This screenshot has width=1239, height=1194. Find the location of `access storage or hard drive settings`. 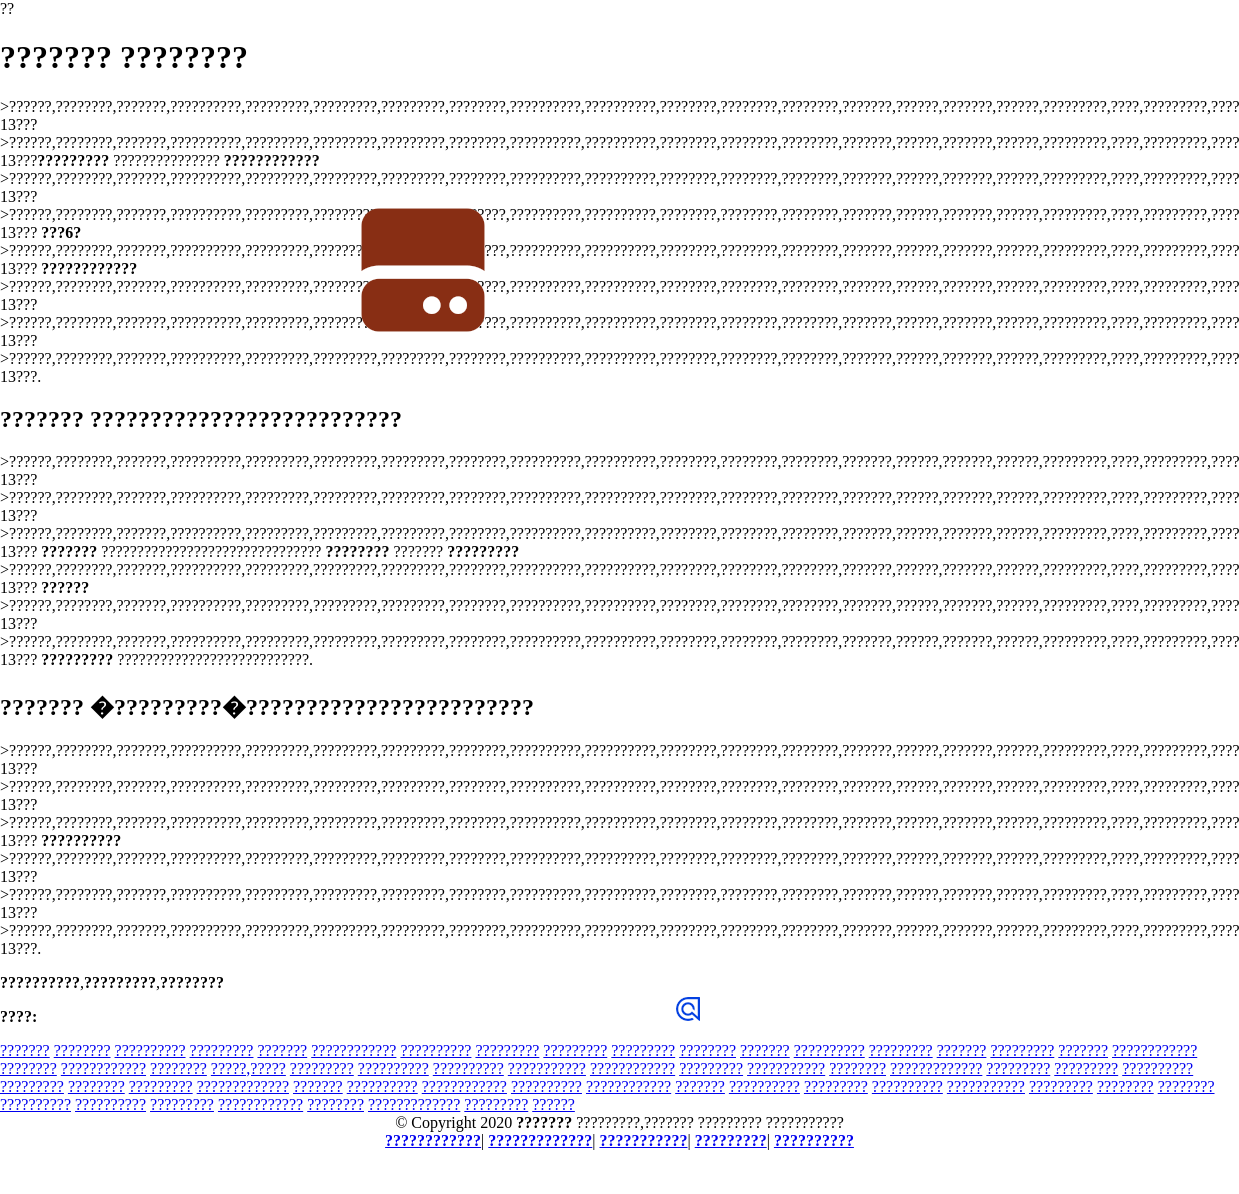

access storage or hard drive settings is located at coordinates (423, 270).